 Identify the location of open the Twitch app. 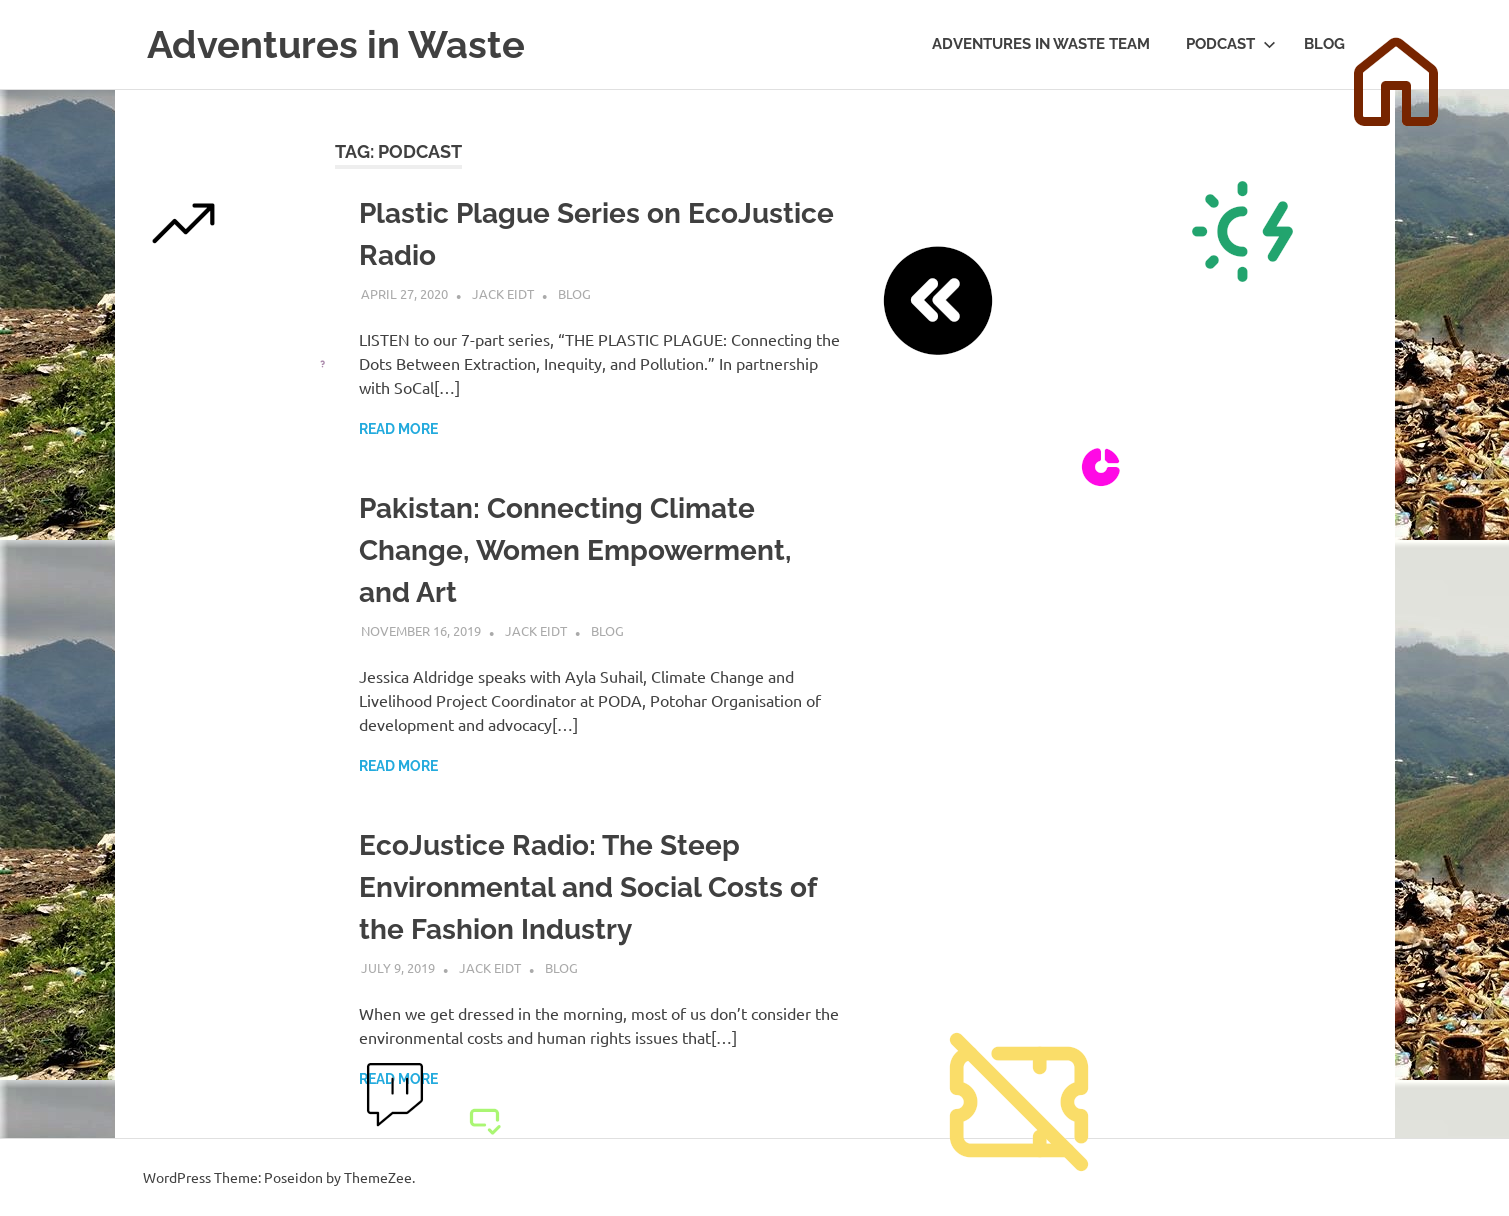
(395, 1091).